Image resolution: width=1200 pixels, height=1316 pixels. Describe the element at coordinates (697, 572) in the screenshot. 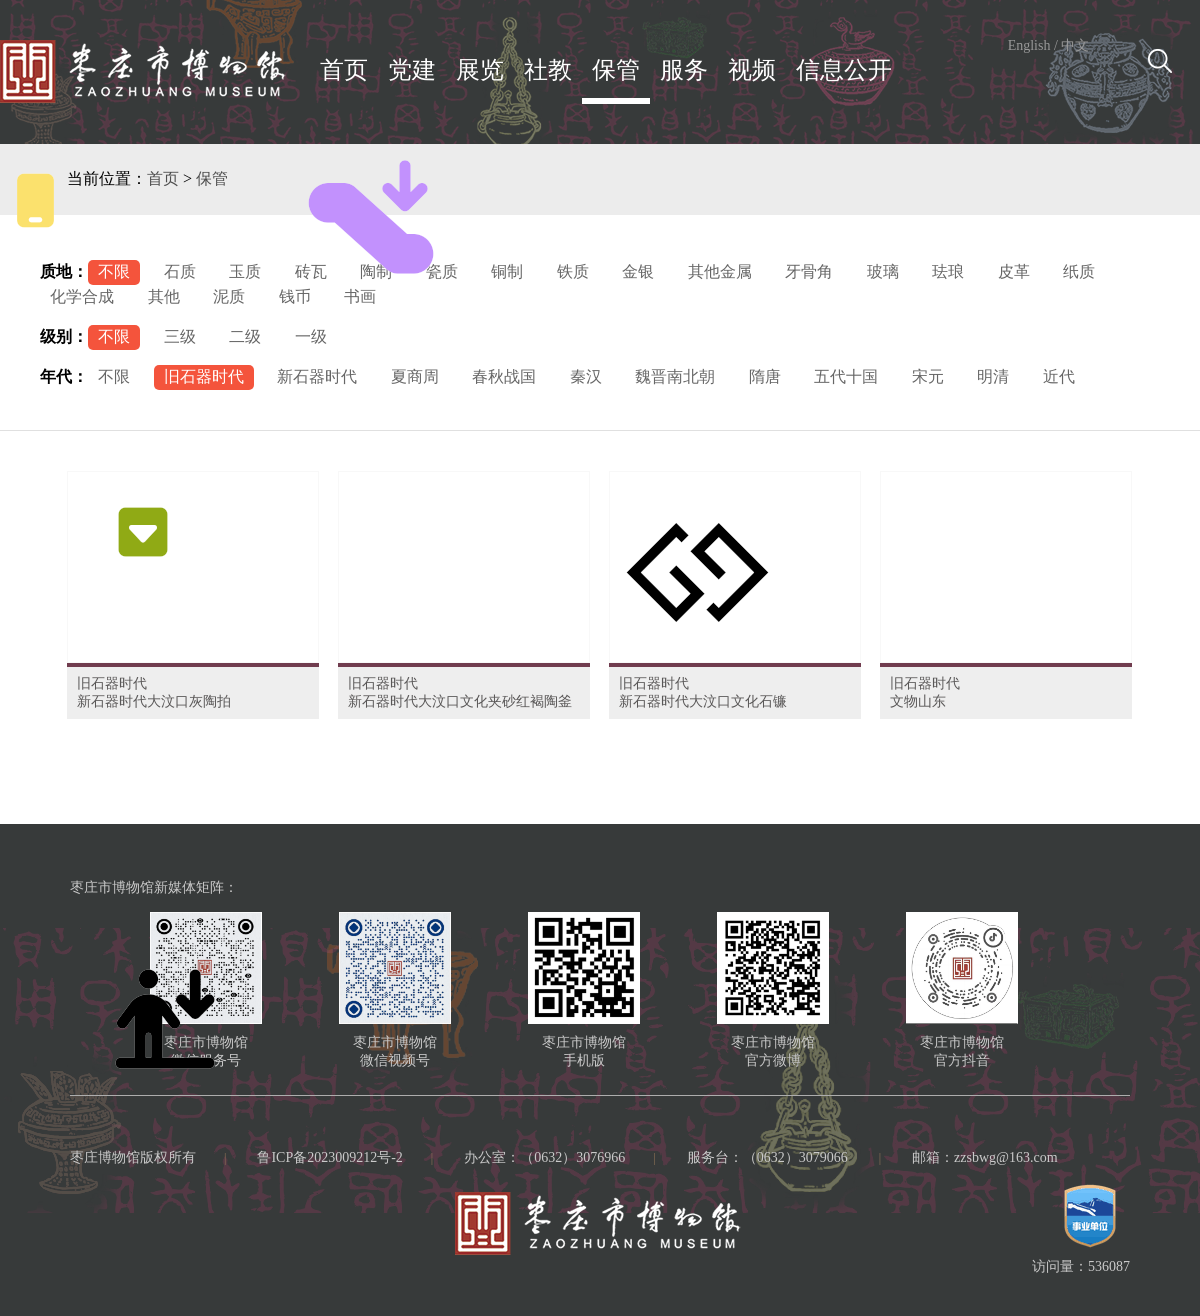

I see `gg gaming platform logo` at that location.